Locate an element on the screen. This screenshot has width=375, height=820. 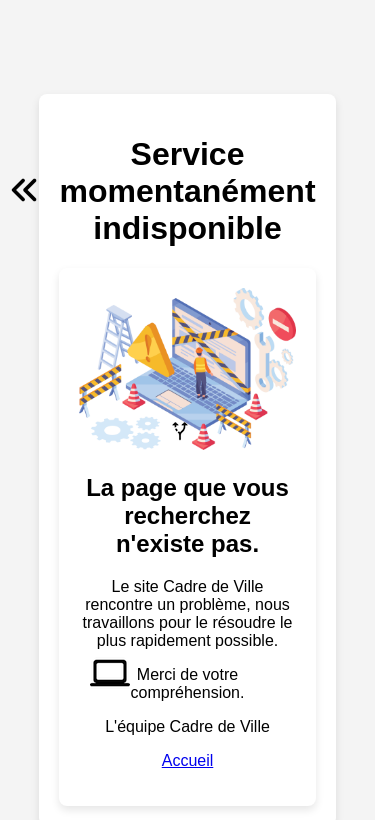
go back to the beginning is located at coordinates (25, 190).